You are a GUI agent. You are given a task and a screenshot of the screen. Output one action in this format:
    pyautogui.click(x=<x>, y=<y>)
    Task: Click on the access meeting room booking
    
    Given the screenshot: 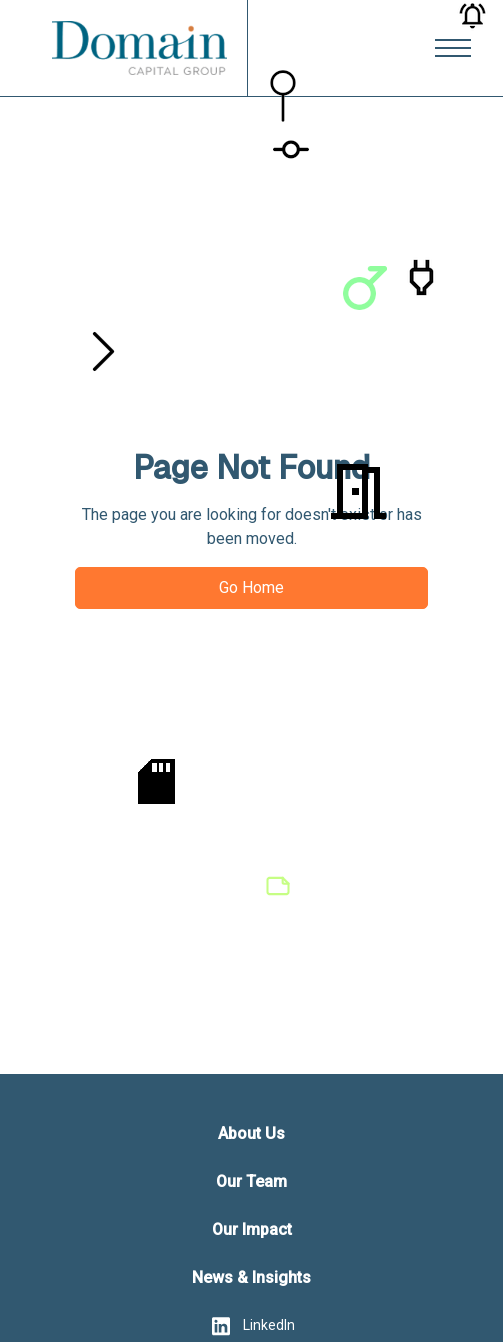 What is the action you would take?
    pyautogui.click(x=358, y=491)
    